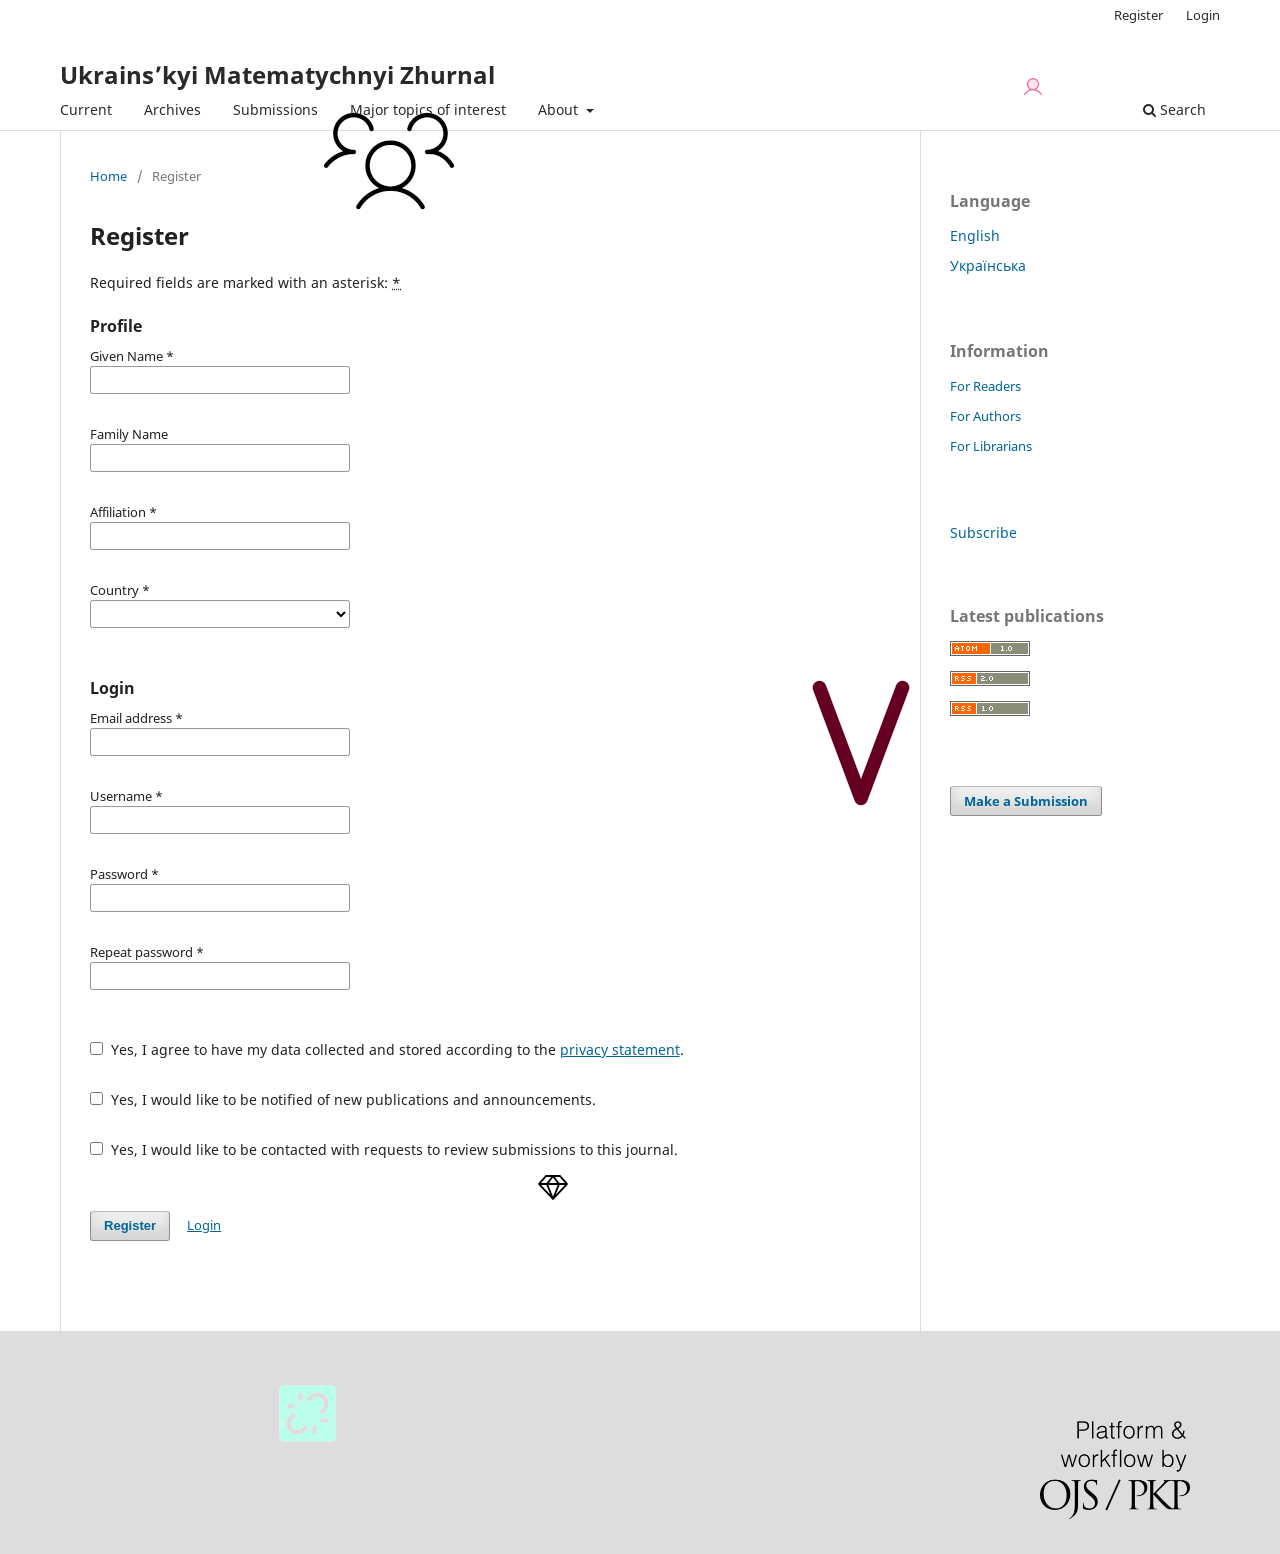 This screenshot has width=1280, height=1554. Describe the element at coordinates (307, 1413) in the screenshot. I see `disconnect or unlink a connected account` at that location.